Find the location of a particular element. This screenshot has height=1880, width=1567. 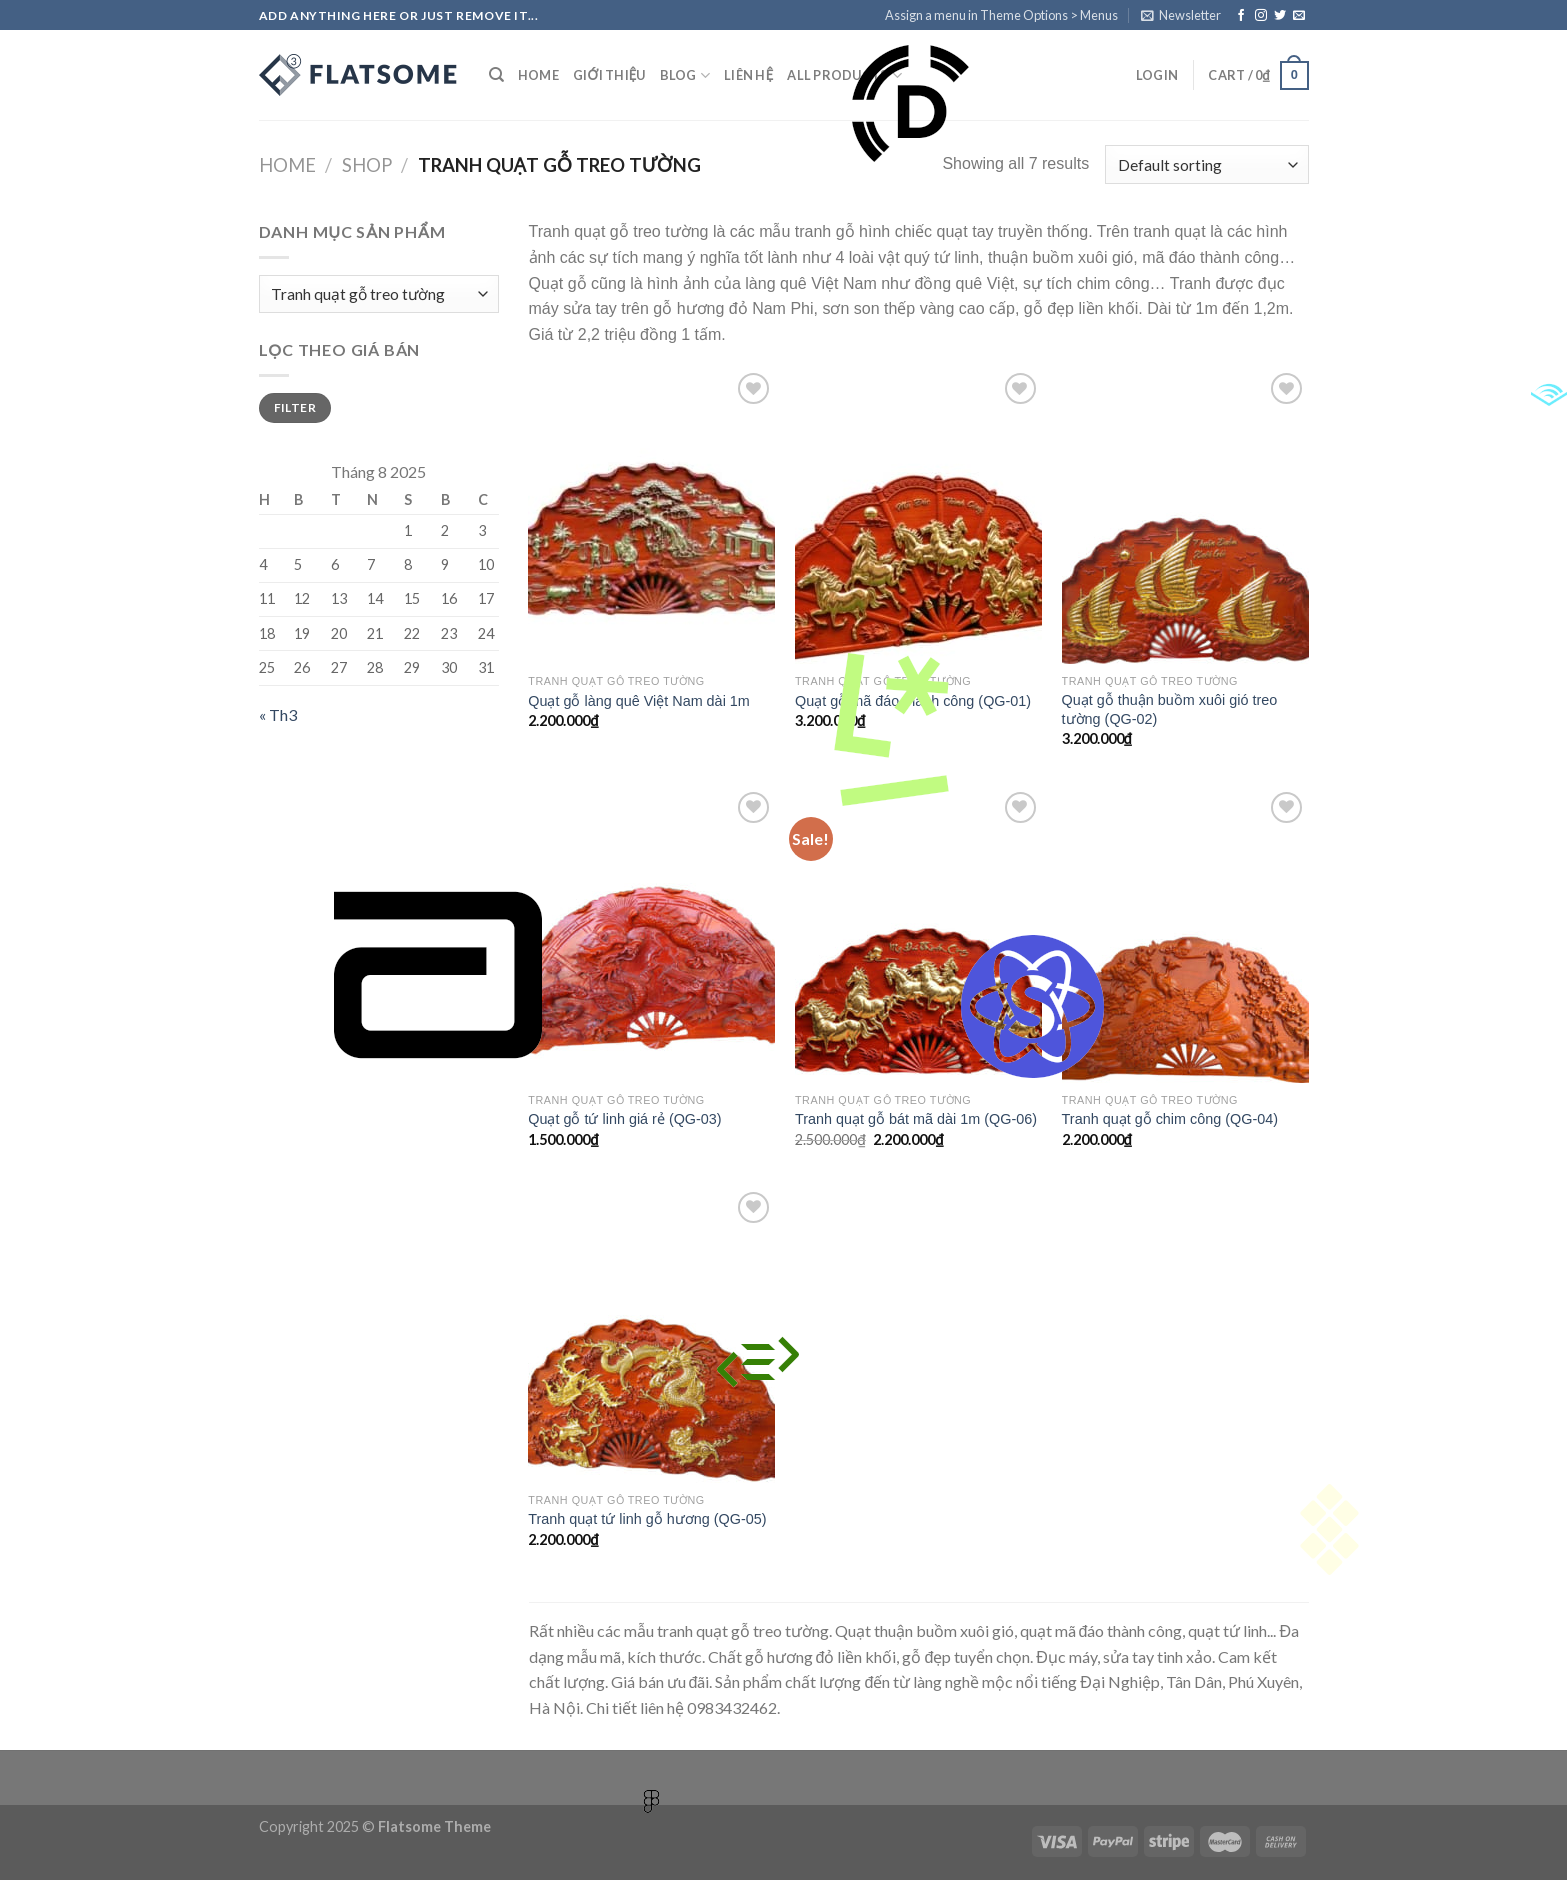

semantic ui react library logo is located at coordinates (1032, 1006).